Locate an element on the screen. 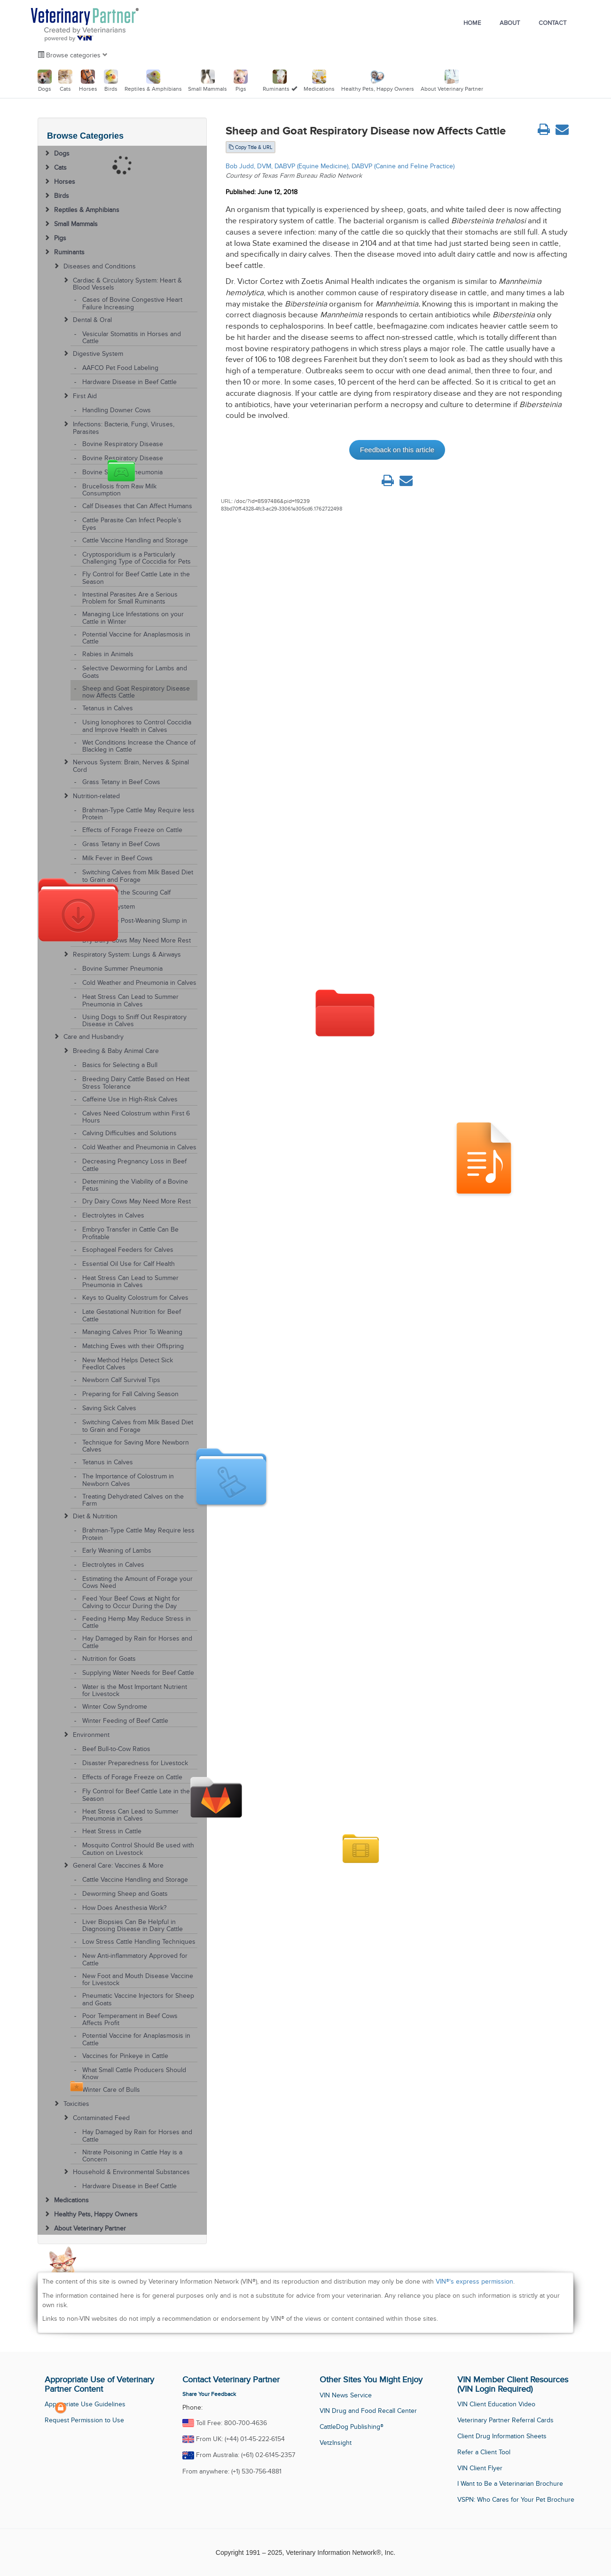 The image size is (611, 2576). mp3 playlist file type indicator is located at coordinates (484, 1159).